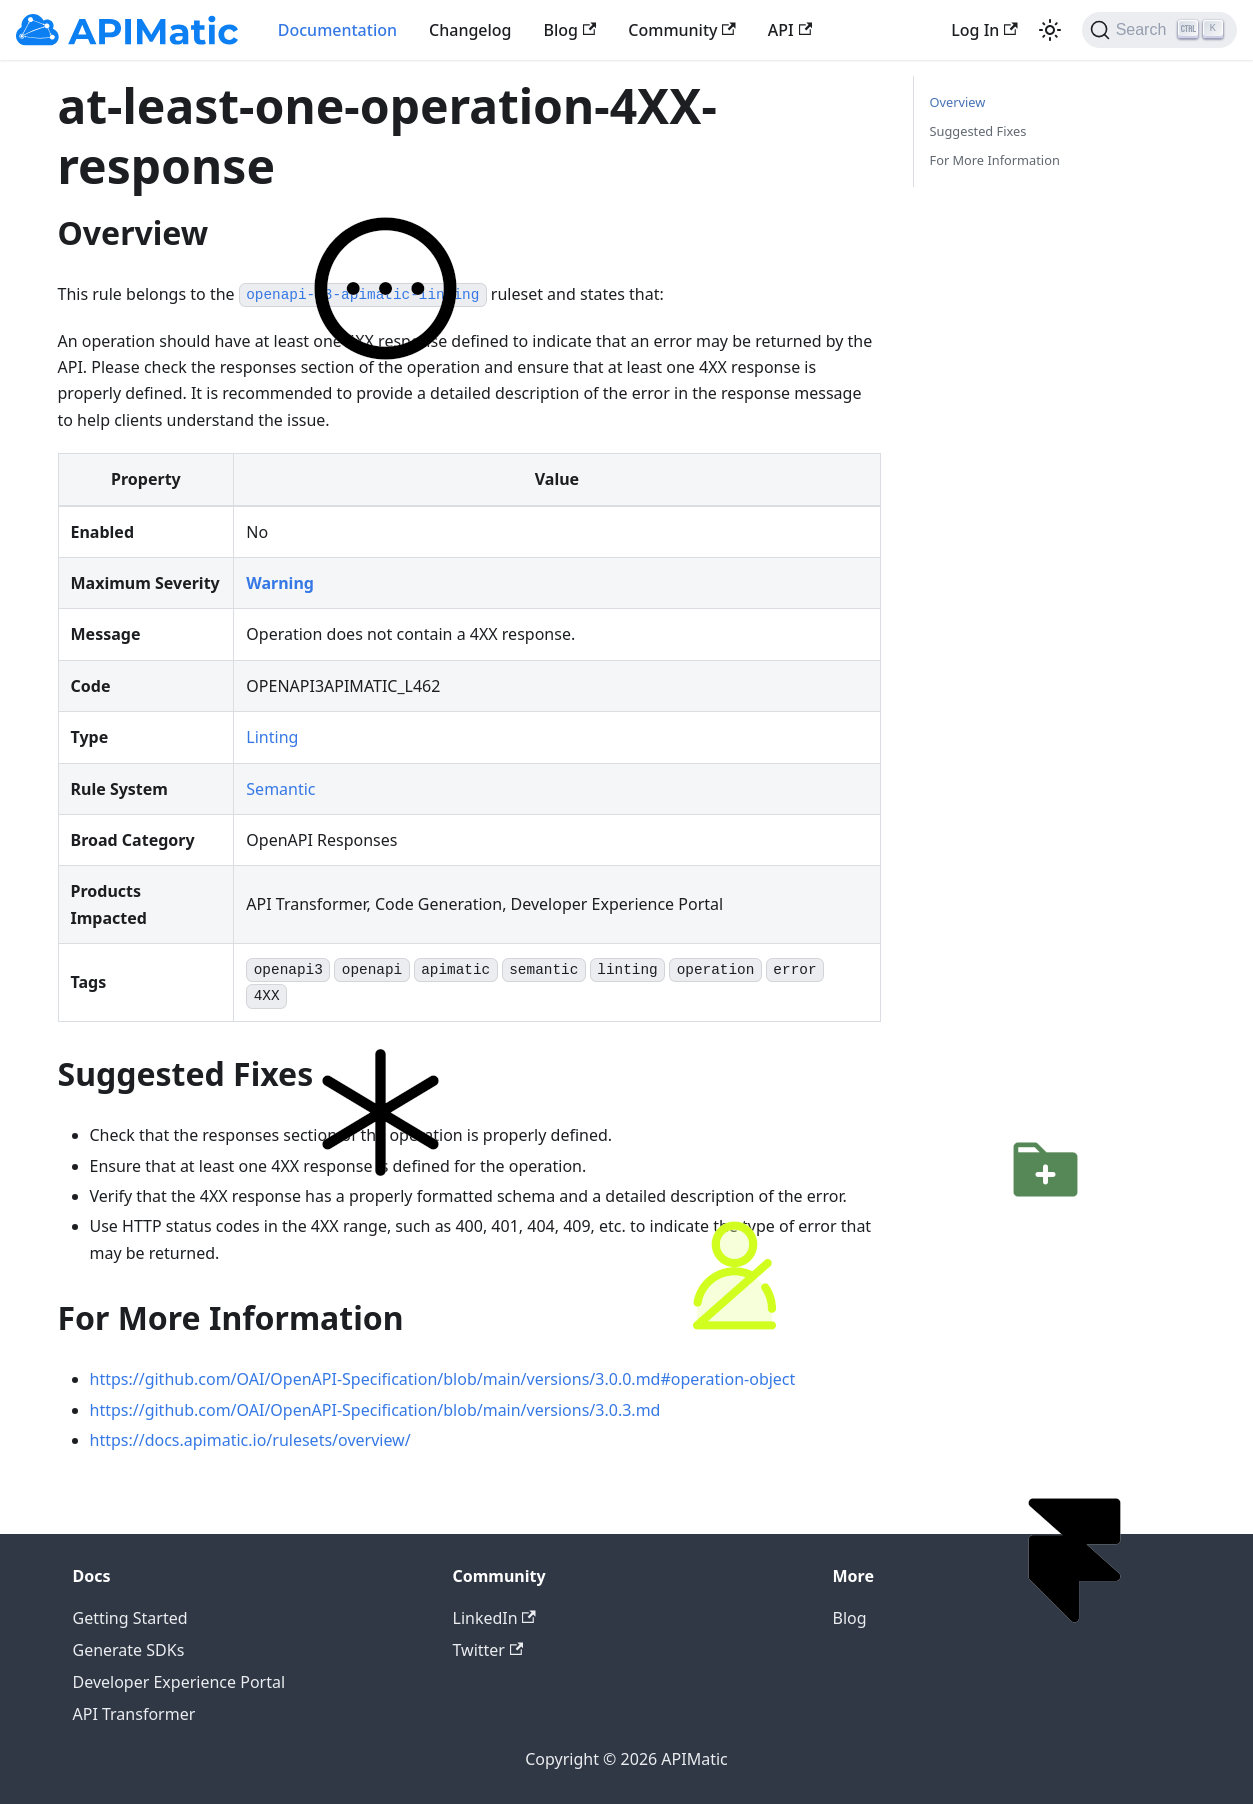 This screenshot has height=1804, width=1253. Describe the element at coordinates (1074, 1553) in the screenshot. I see `open framer app` at that location.